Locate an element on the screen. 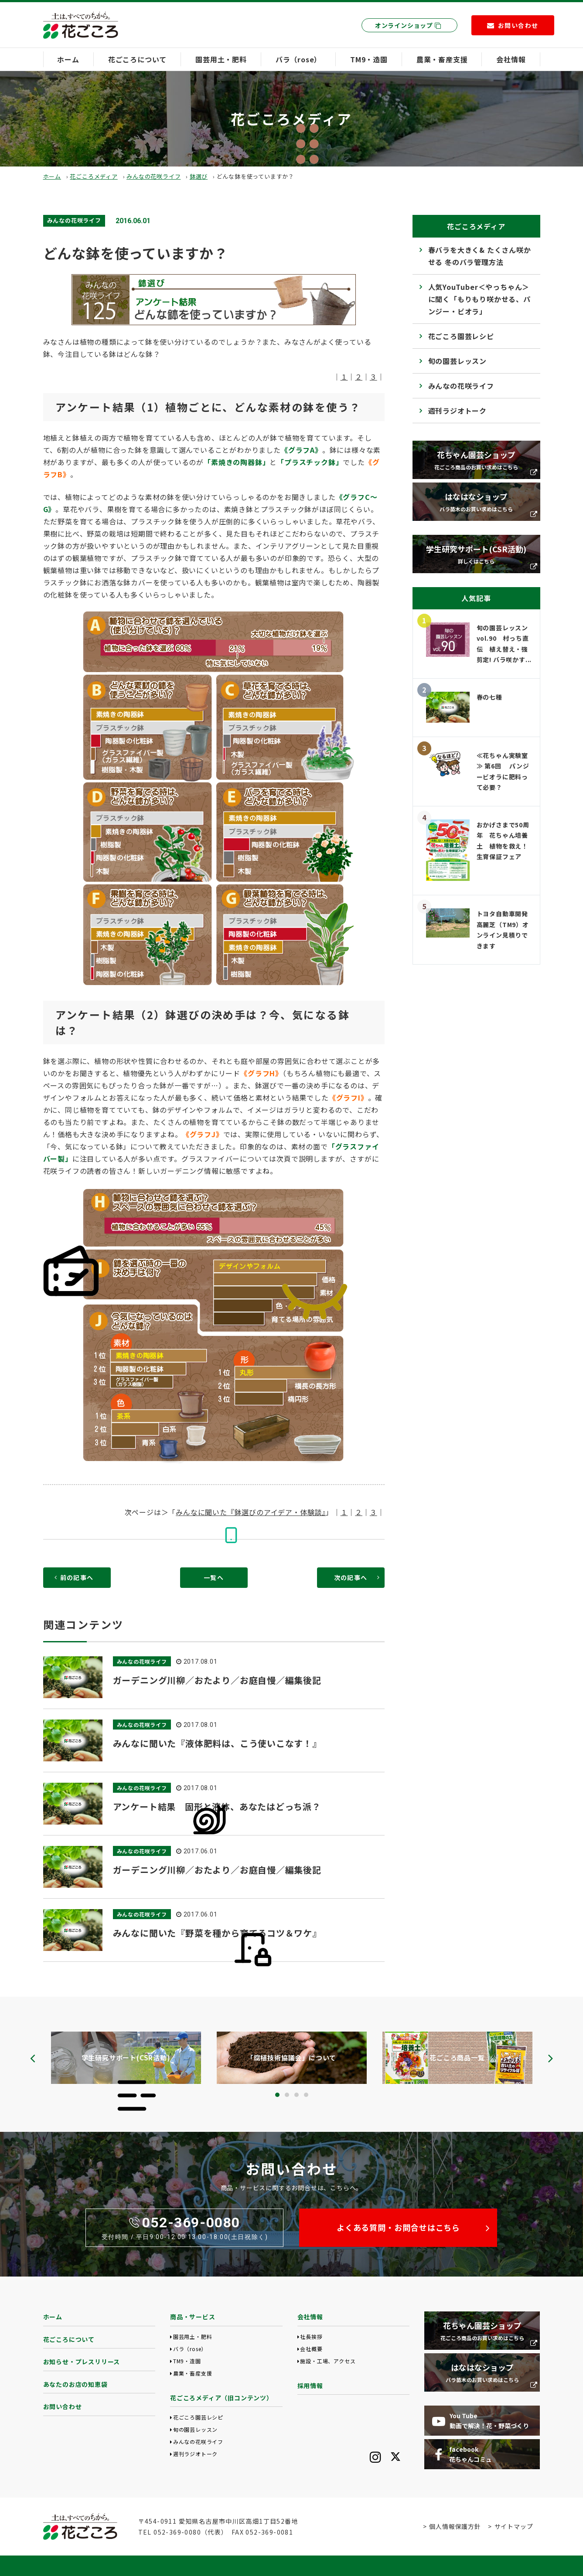 The image size is (583, 2576). hide password or sensitive content is located at coordinates (314, 1298).